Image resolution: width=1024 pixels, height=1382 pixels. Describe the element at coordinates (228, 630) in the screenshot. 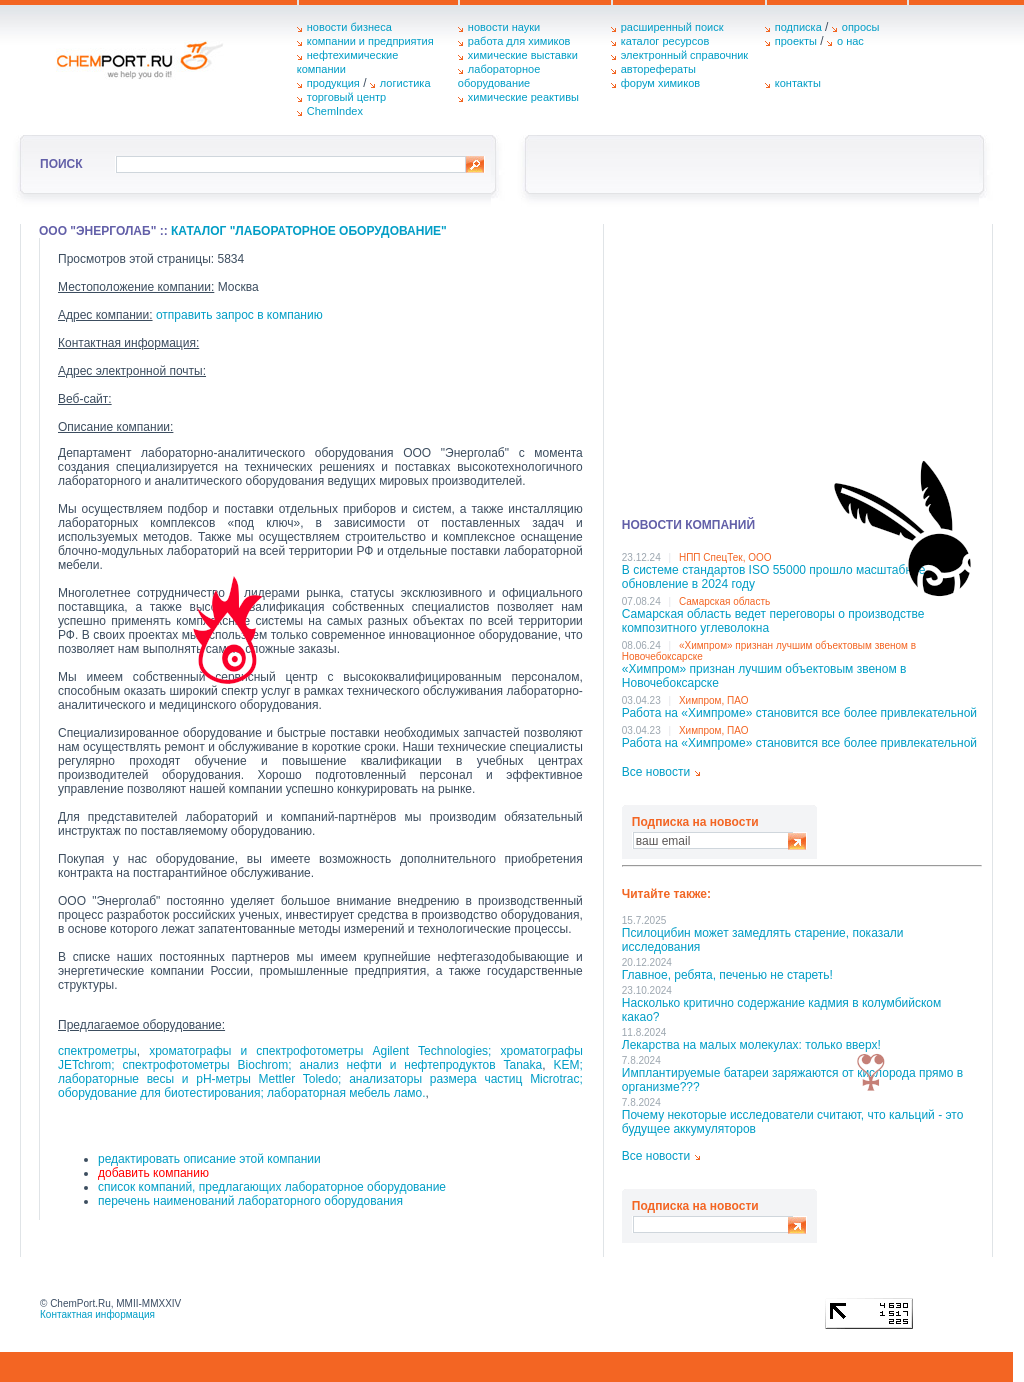

I see `select a spirit or ethereal character class` at that location.